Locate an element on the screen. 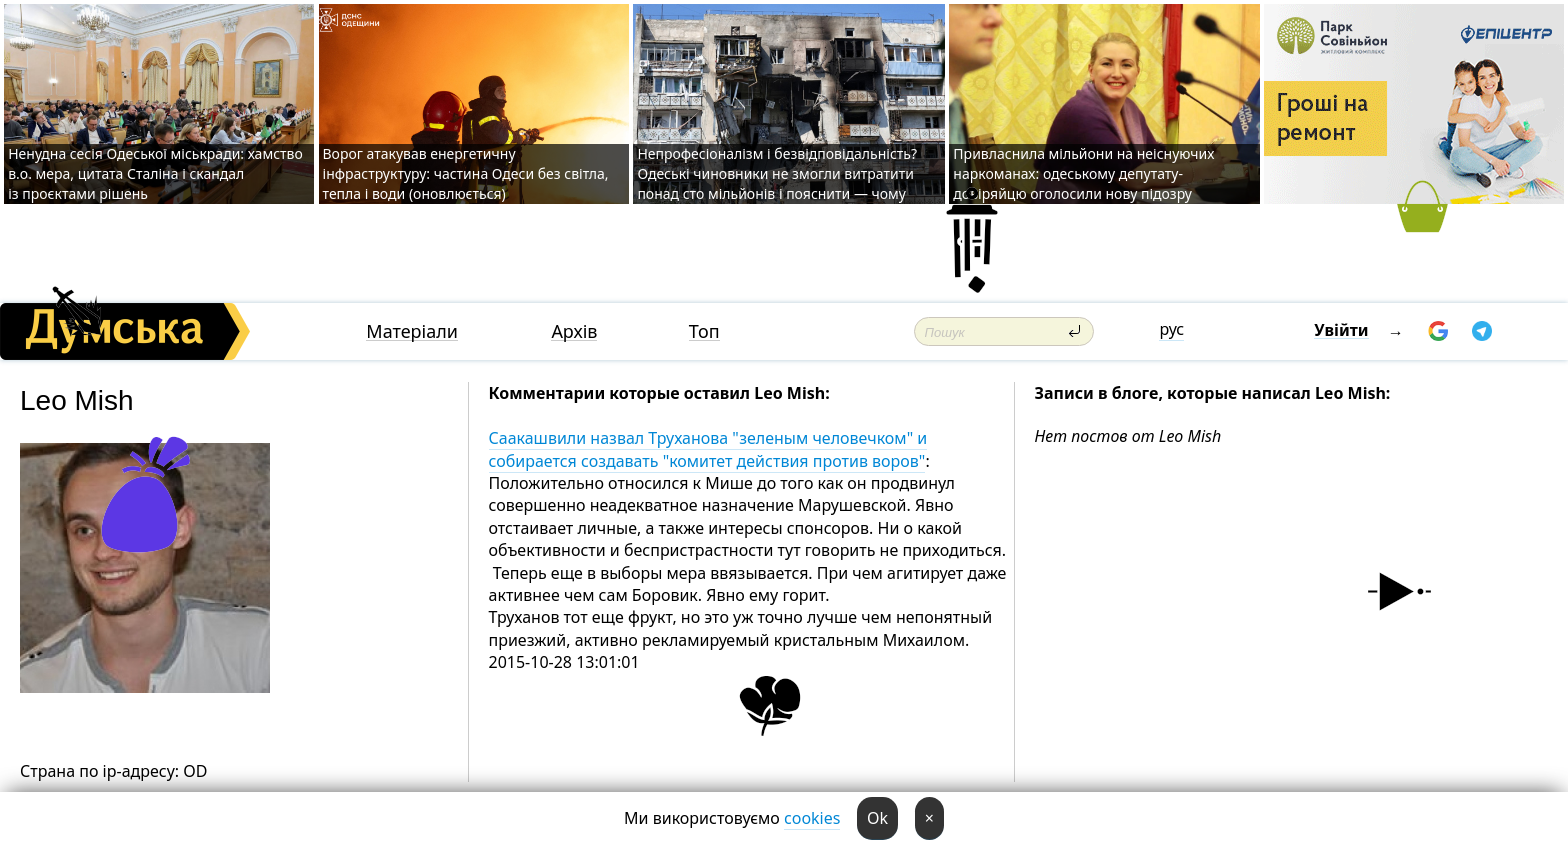 The image size is (1568, 842). represents a NOT logic gate in circuit design is located at coordinates (1399, 591).